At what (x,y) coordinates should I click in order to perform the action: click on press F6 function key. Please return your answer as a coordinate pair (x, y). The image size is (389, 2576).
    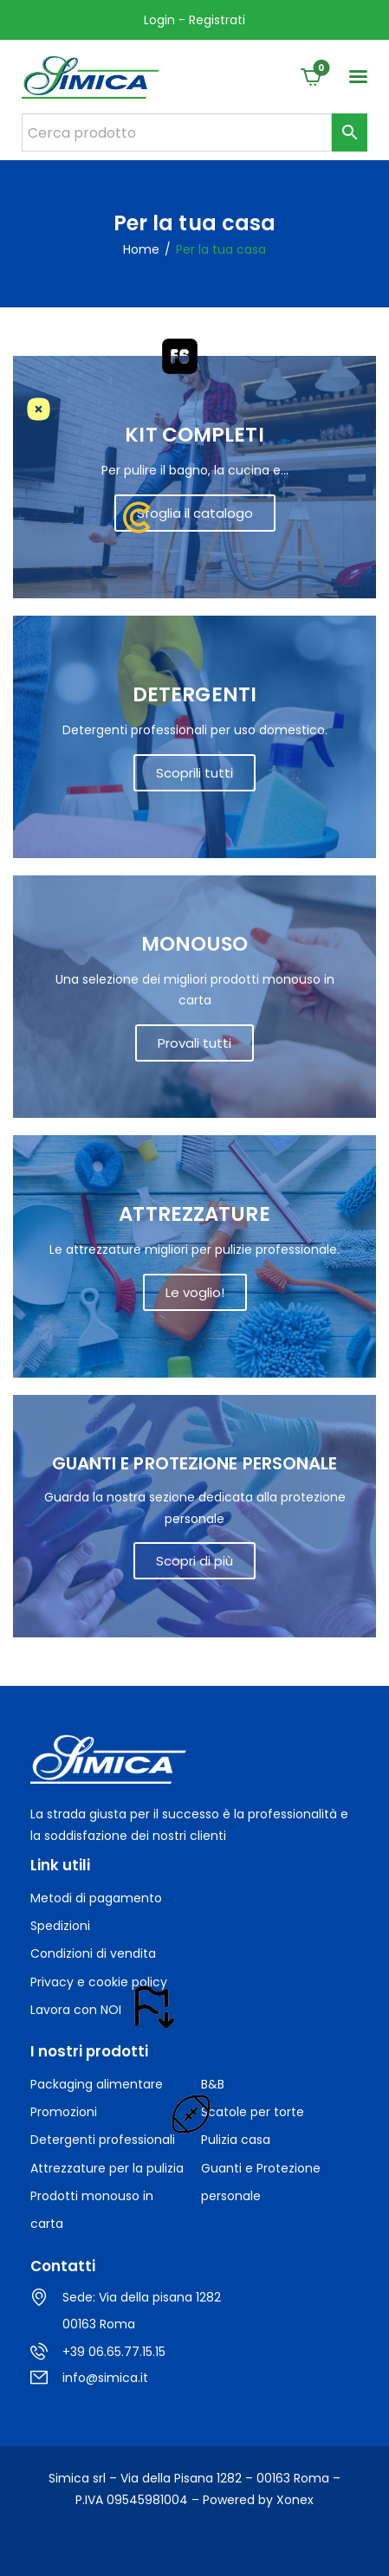
    Looking at the image, I should click on (179, 356).